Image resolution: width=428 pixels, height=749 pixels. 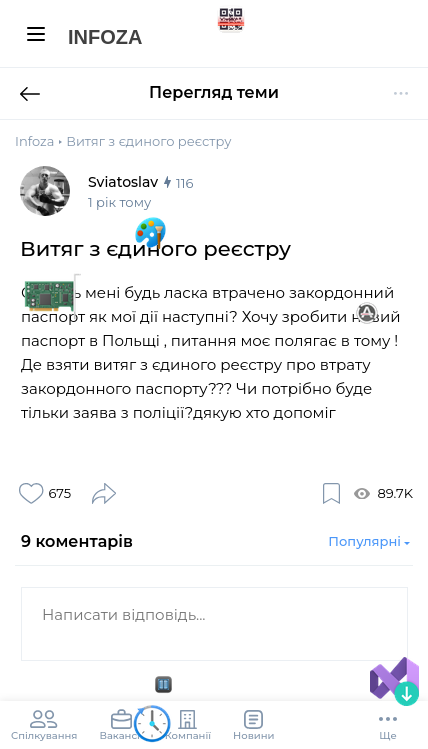 What do you see at coordinates (150, 232) in the screenshot?
I see `open the paint application` at bounding box center [150, 232].